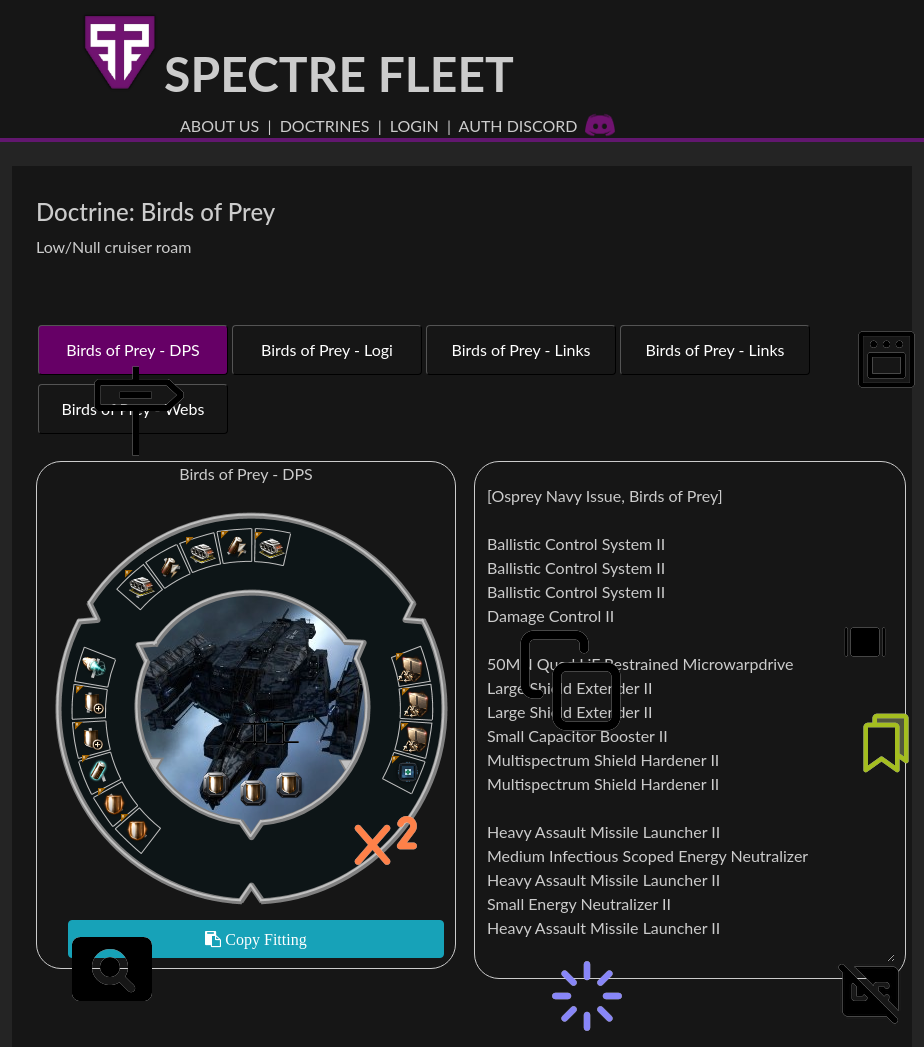 This screenshot has height=1047, width=924. I want to click on search within the current page or document, so click(112, 969).